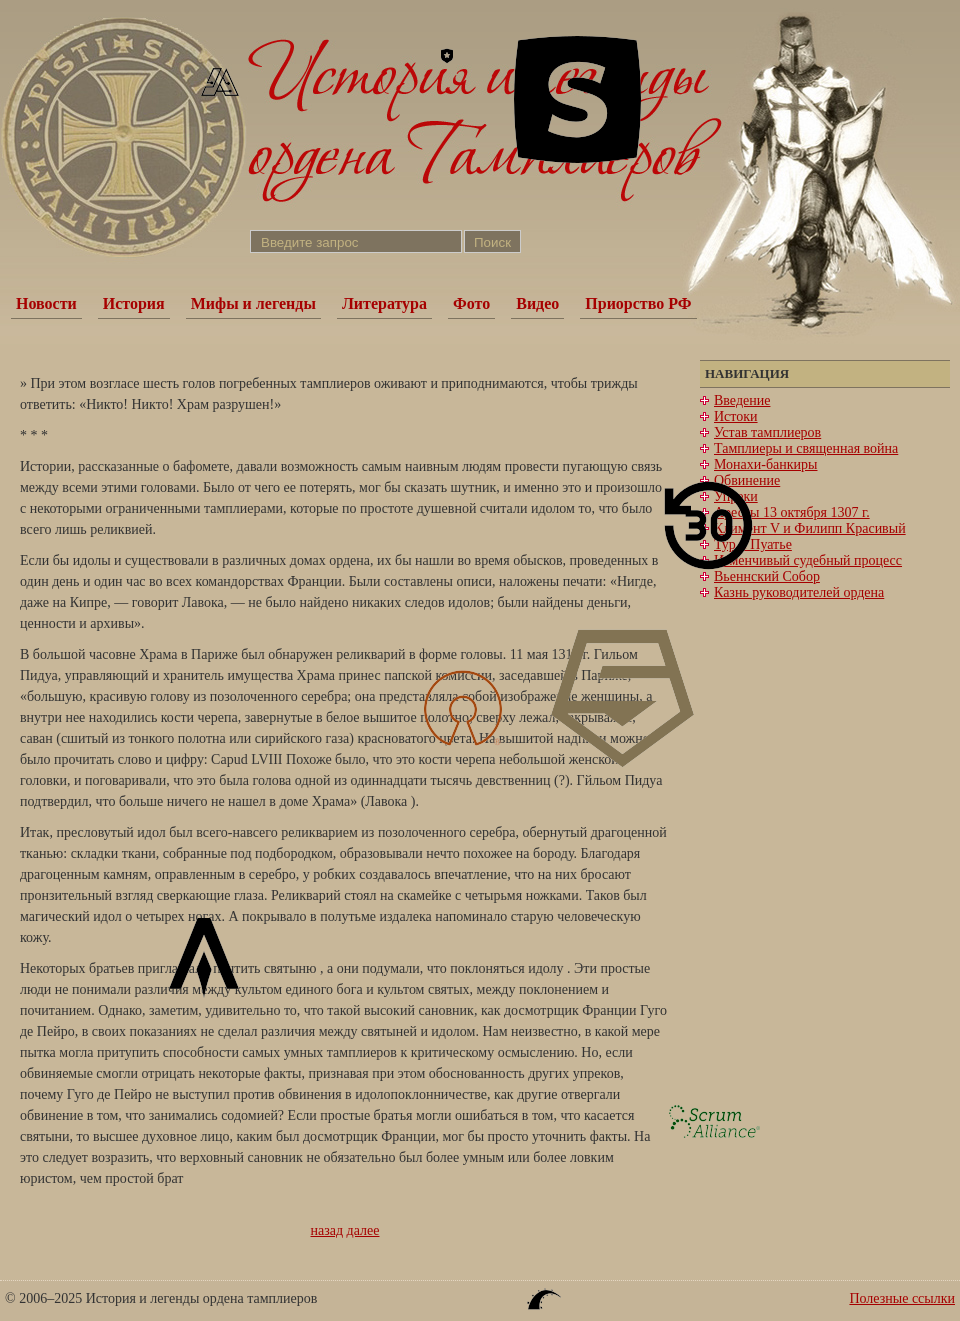 This screenshot has width=960, height=1321. What do you see at coordinates (708, 525) in the screenshot?
I see `rewind 30 seconds` at bounding box center [708, 525].